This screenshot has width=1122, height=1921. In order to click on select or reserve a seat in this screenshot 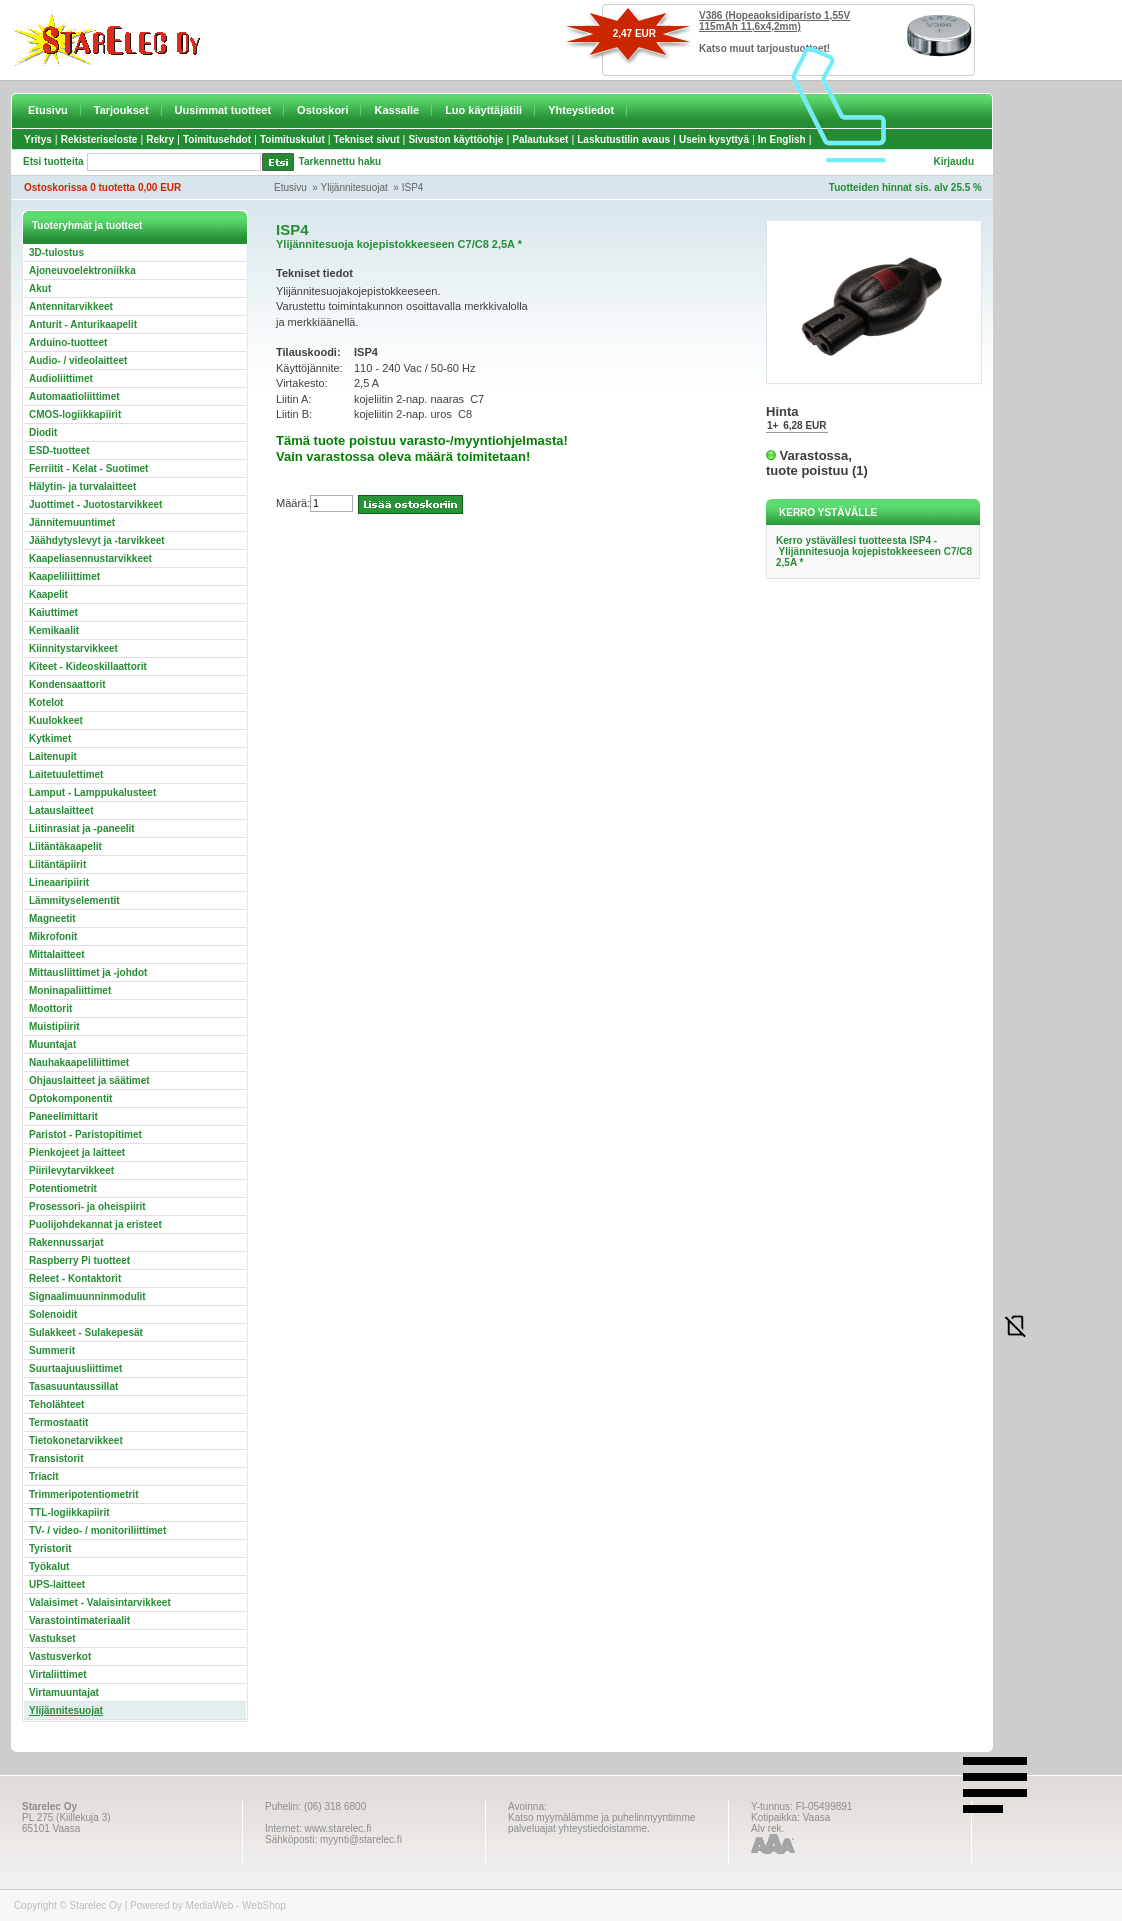, I will do `click(836, 104)`.